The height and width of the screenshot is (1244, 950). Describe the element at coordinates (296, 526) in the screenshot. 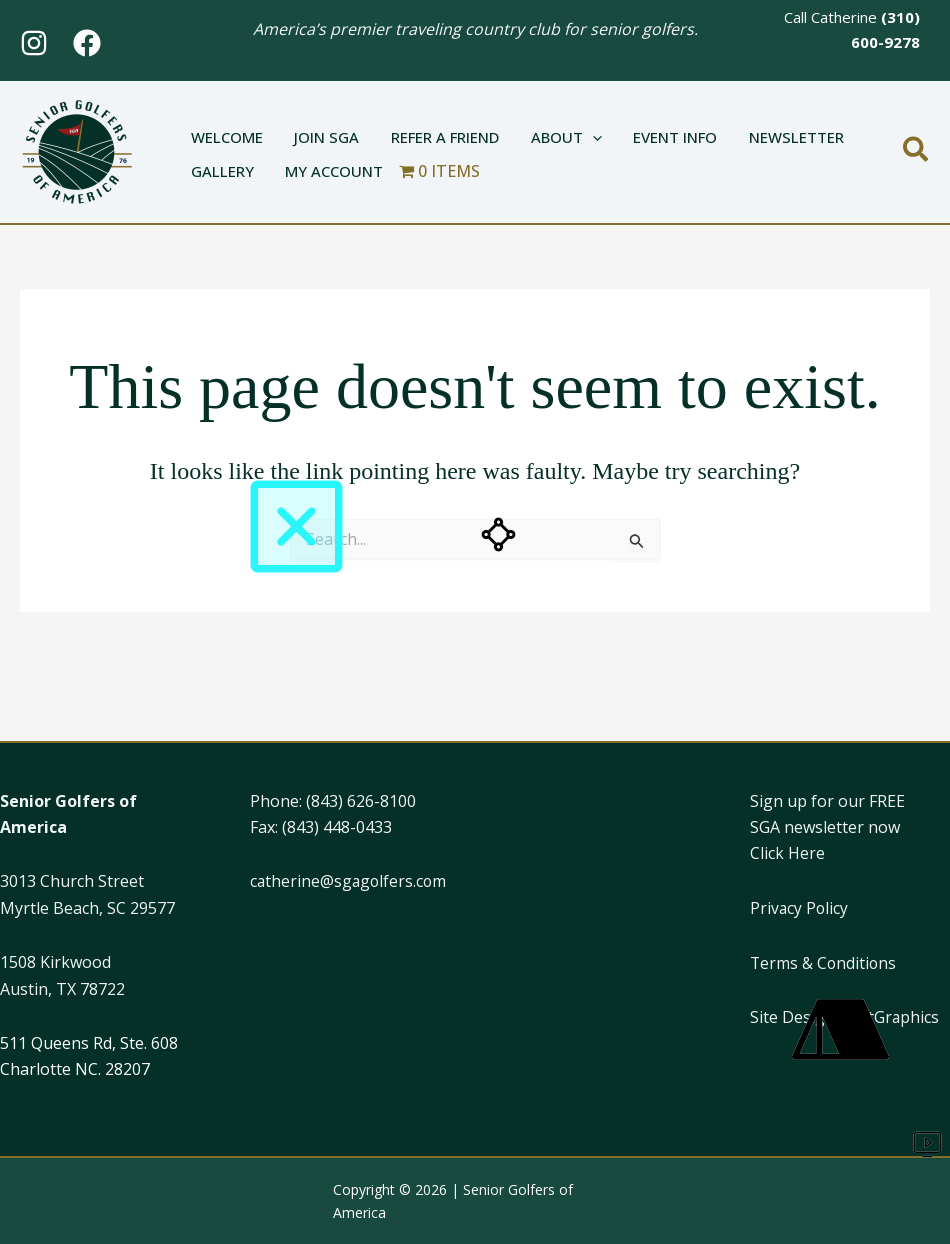

I see `close or dismiss a dialog box` at that location.